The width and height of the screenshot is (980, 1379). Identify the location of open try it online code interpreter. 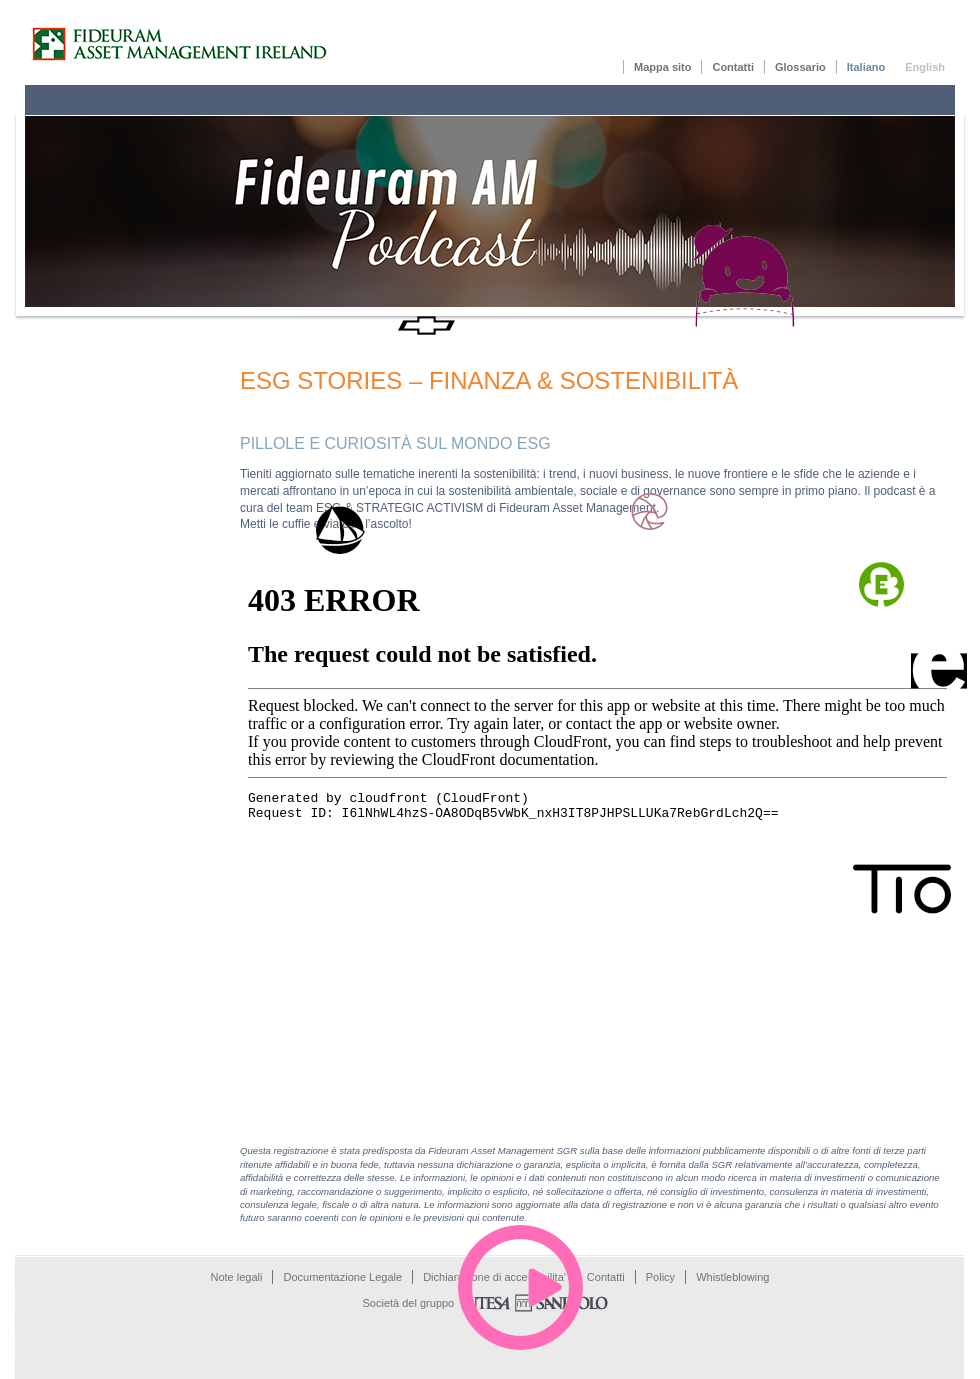
(902, 889).